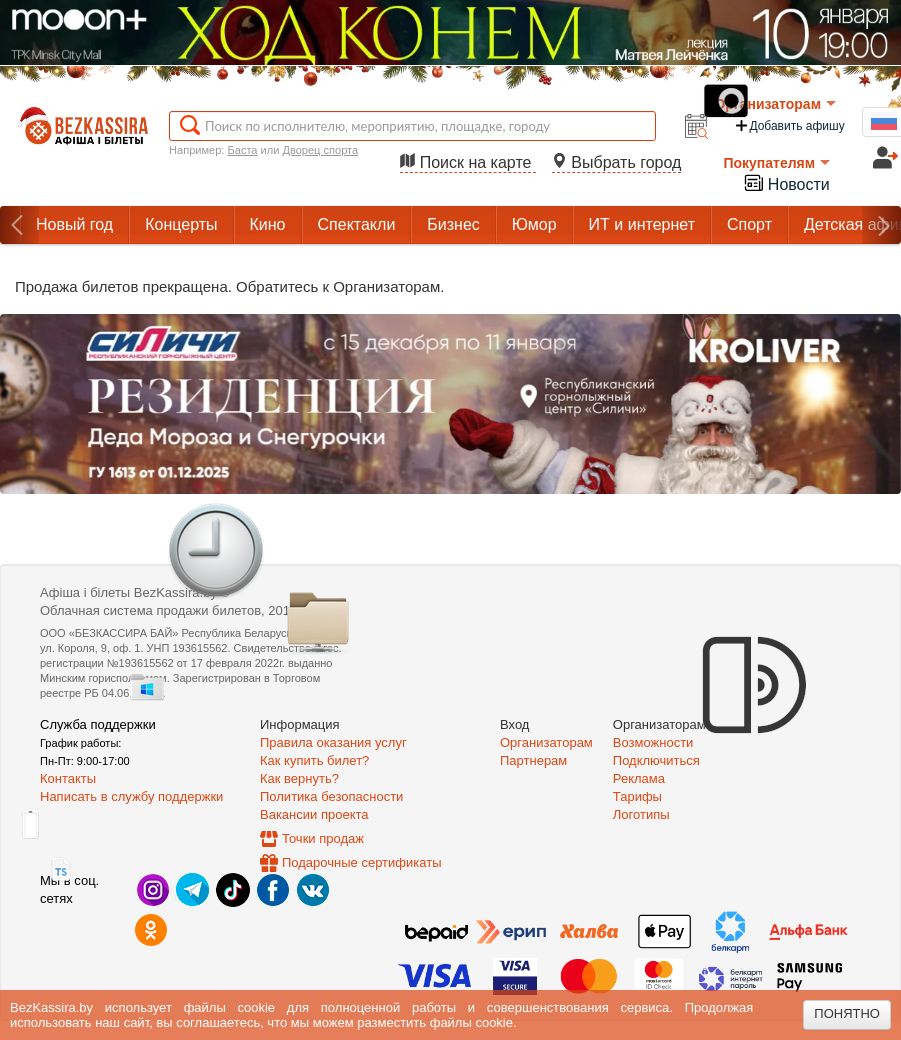 The width and height of the screenshot is (901, 1040). Describe the element at coordinates (216, 550) in the screenshot. I see `view recently accessed files` at that location.